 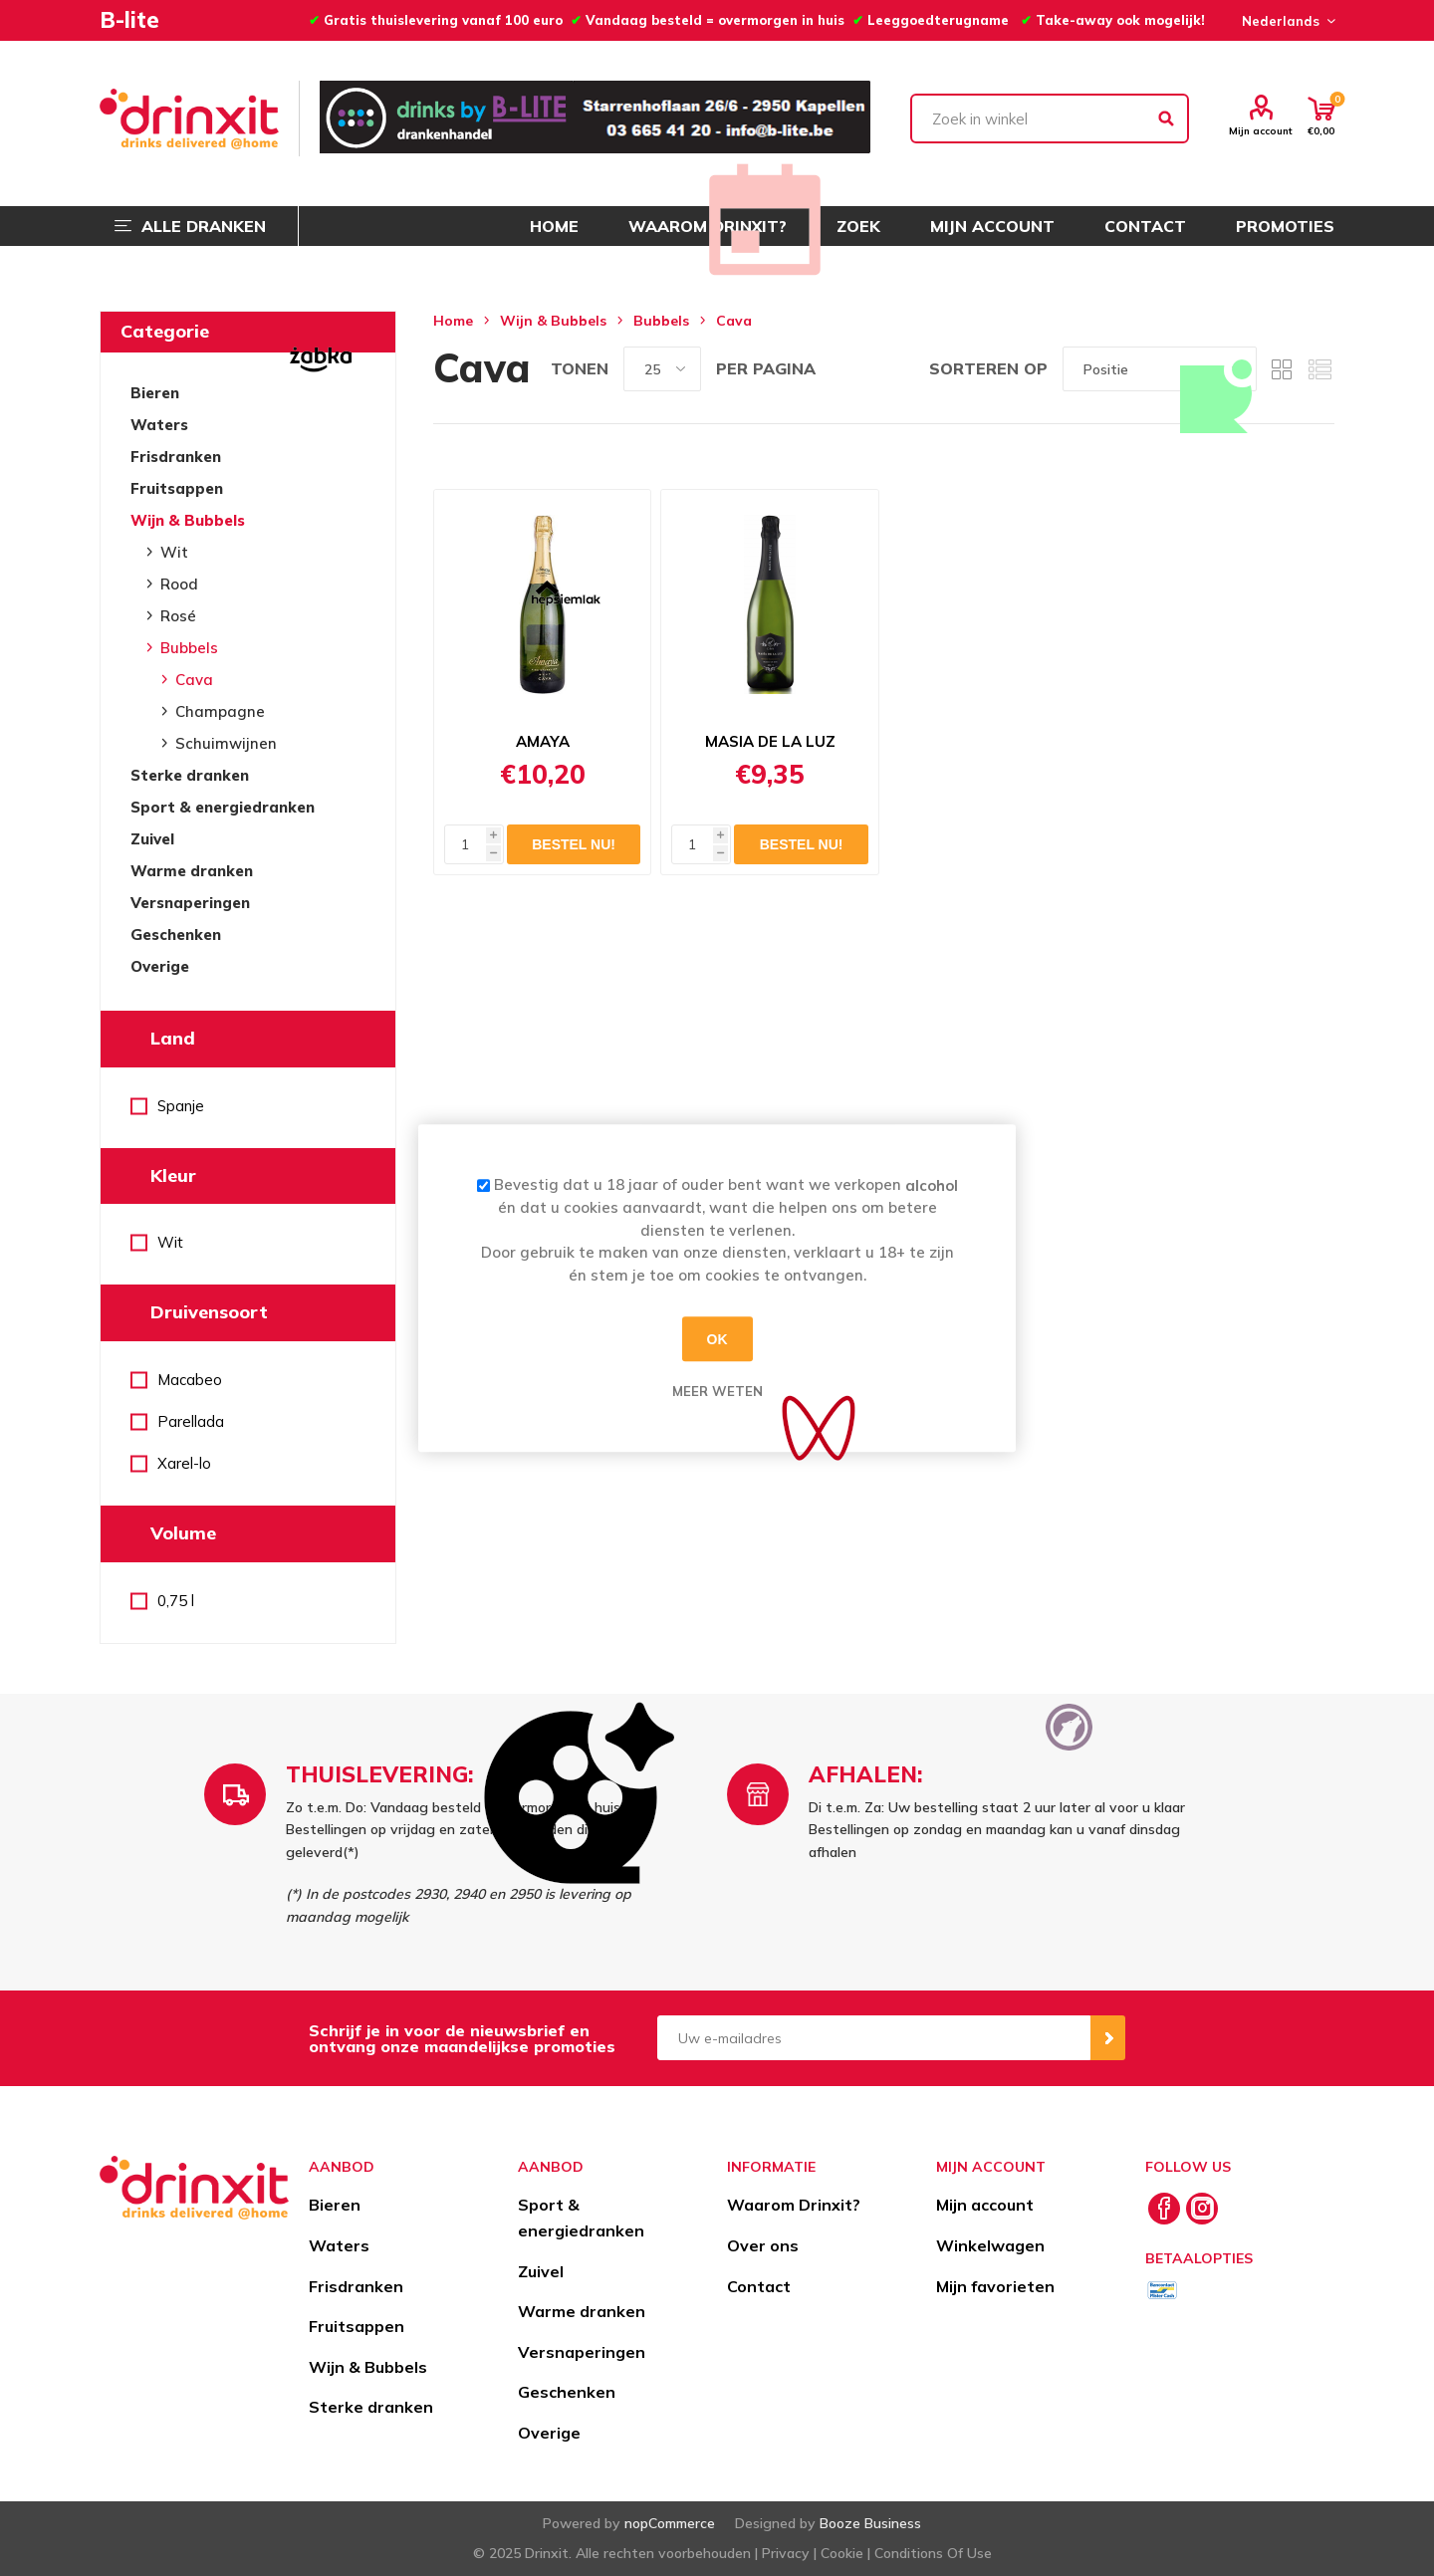 What do you see at coordinates (1216, 397) in the screenshot?
I see `remixicon logo` at bounding box center [1216, 397].